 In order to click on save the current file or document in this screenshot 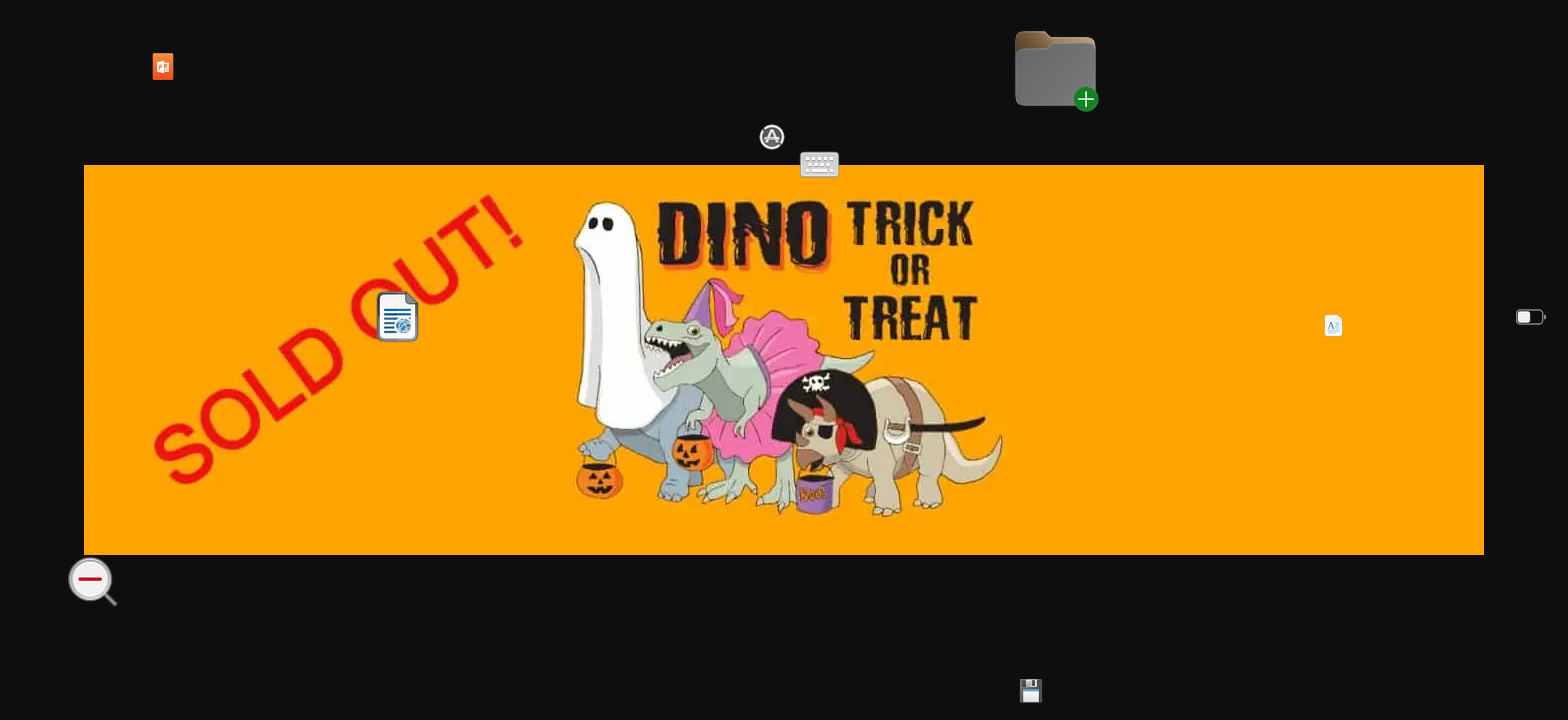, I will do `click(1031, 691)`.